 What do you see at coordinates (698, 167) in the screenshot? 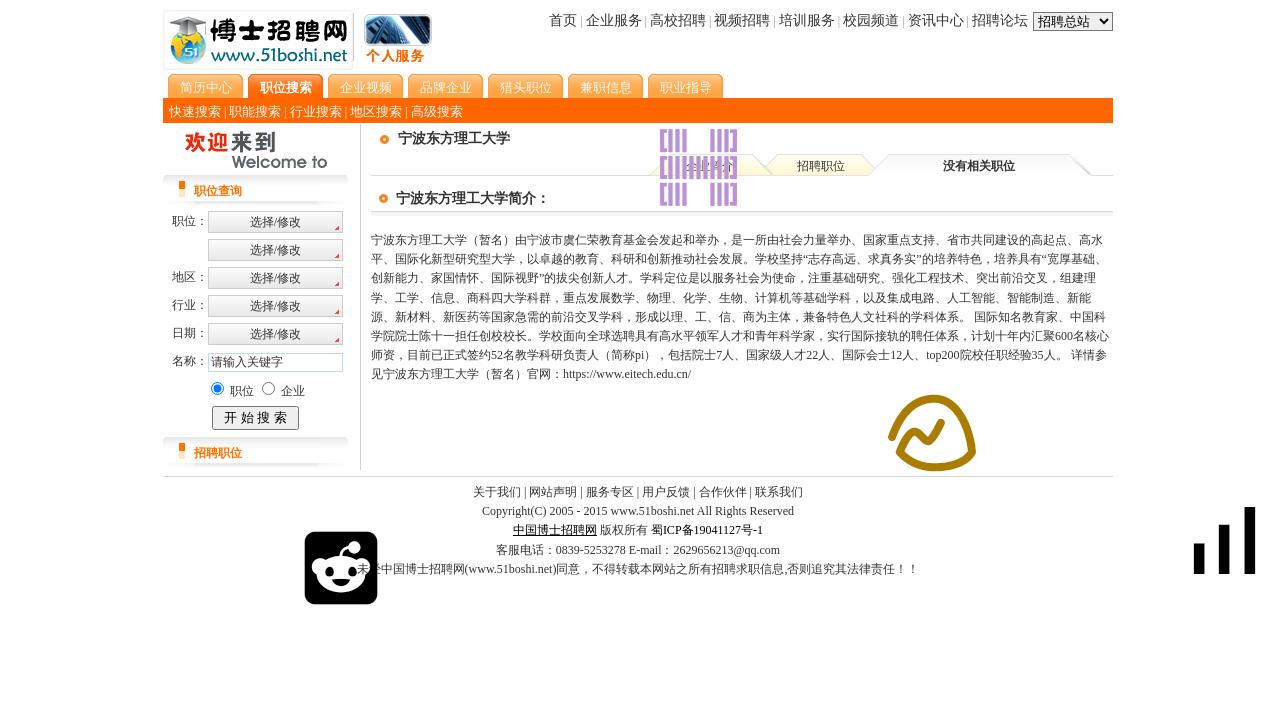
I see `launch htop system monitoring application` at bounding box center [698, 167].